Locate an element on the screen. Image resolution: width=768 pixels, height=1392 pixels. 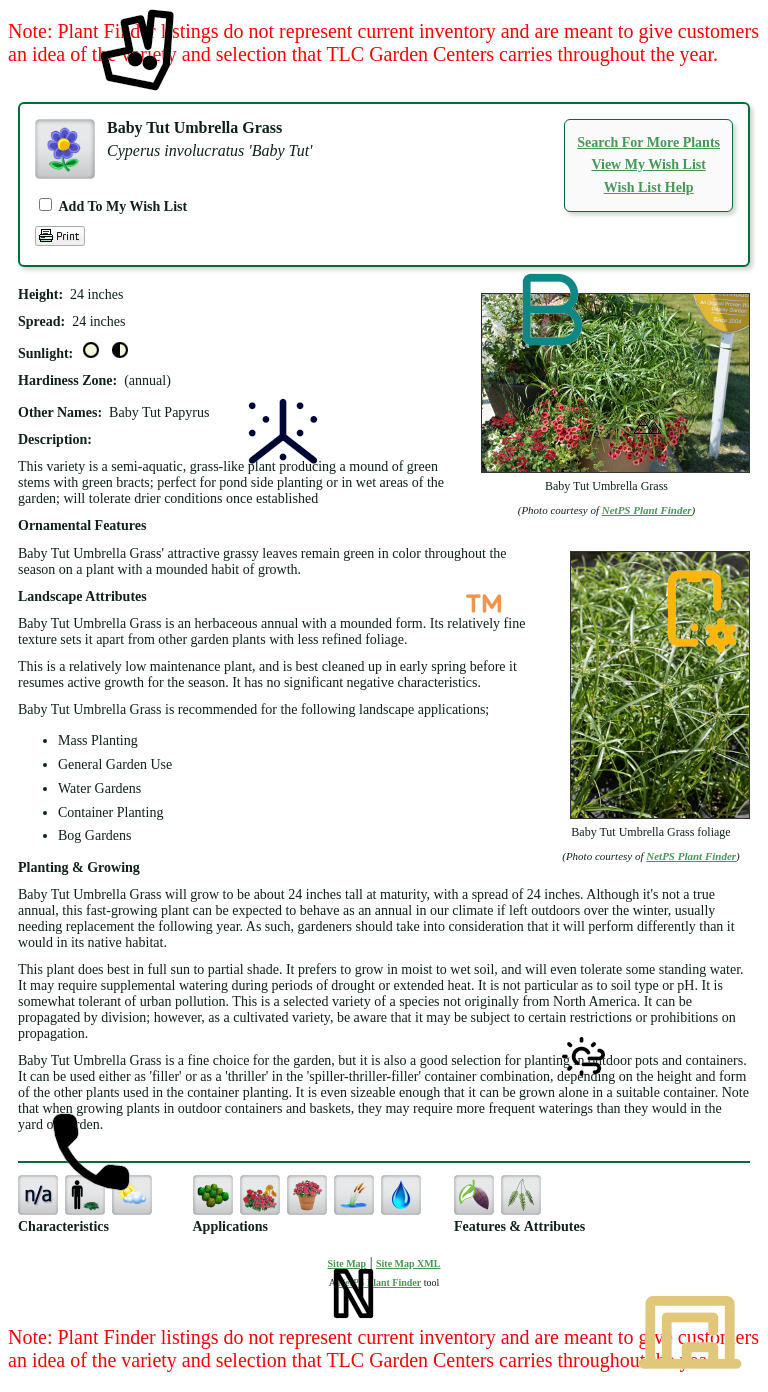
apply bold formatting to selected text is located at coordinates (550, 309).